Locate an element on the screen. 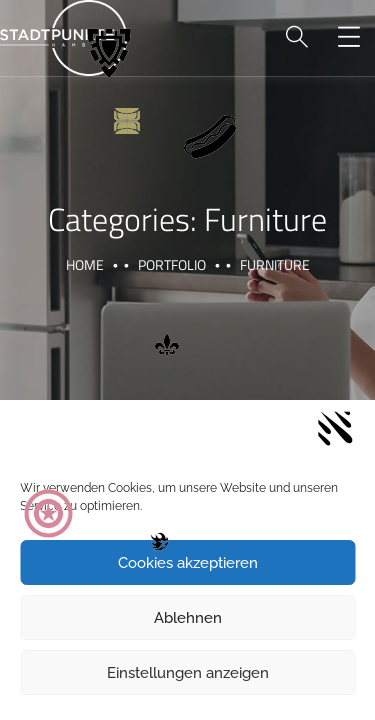  indicates protected or secured content is located at coordinates (109, 53).